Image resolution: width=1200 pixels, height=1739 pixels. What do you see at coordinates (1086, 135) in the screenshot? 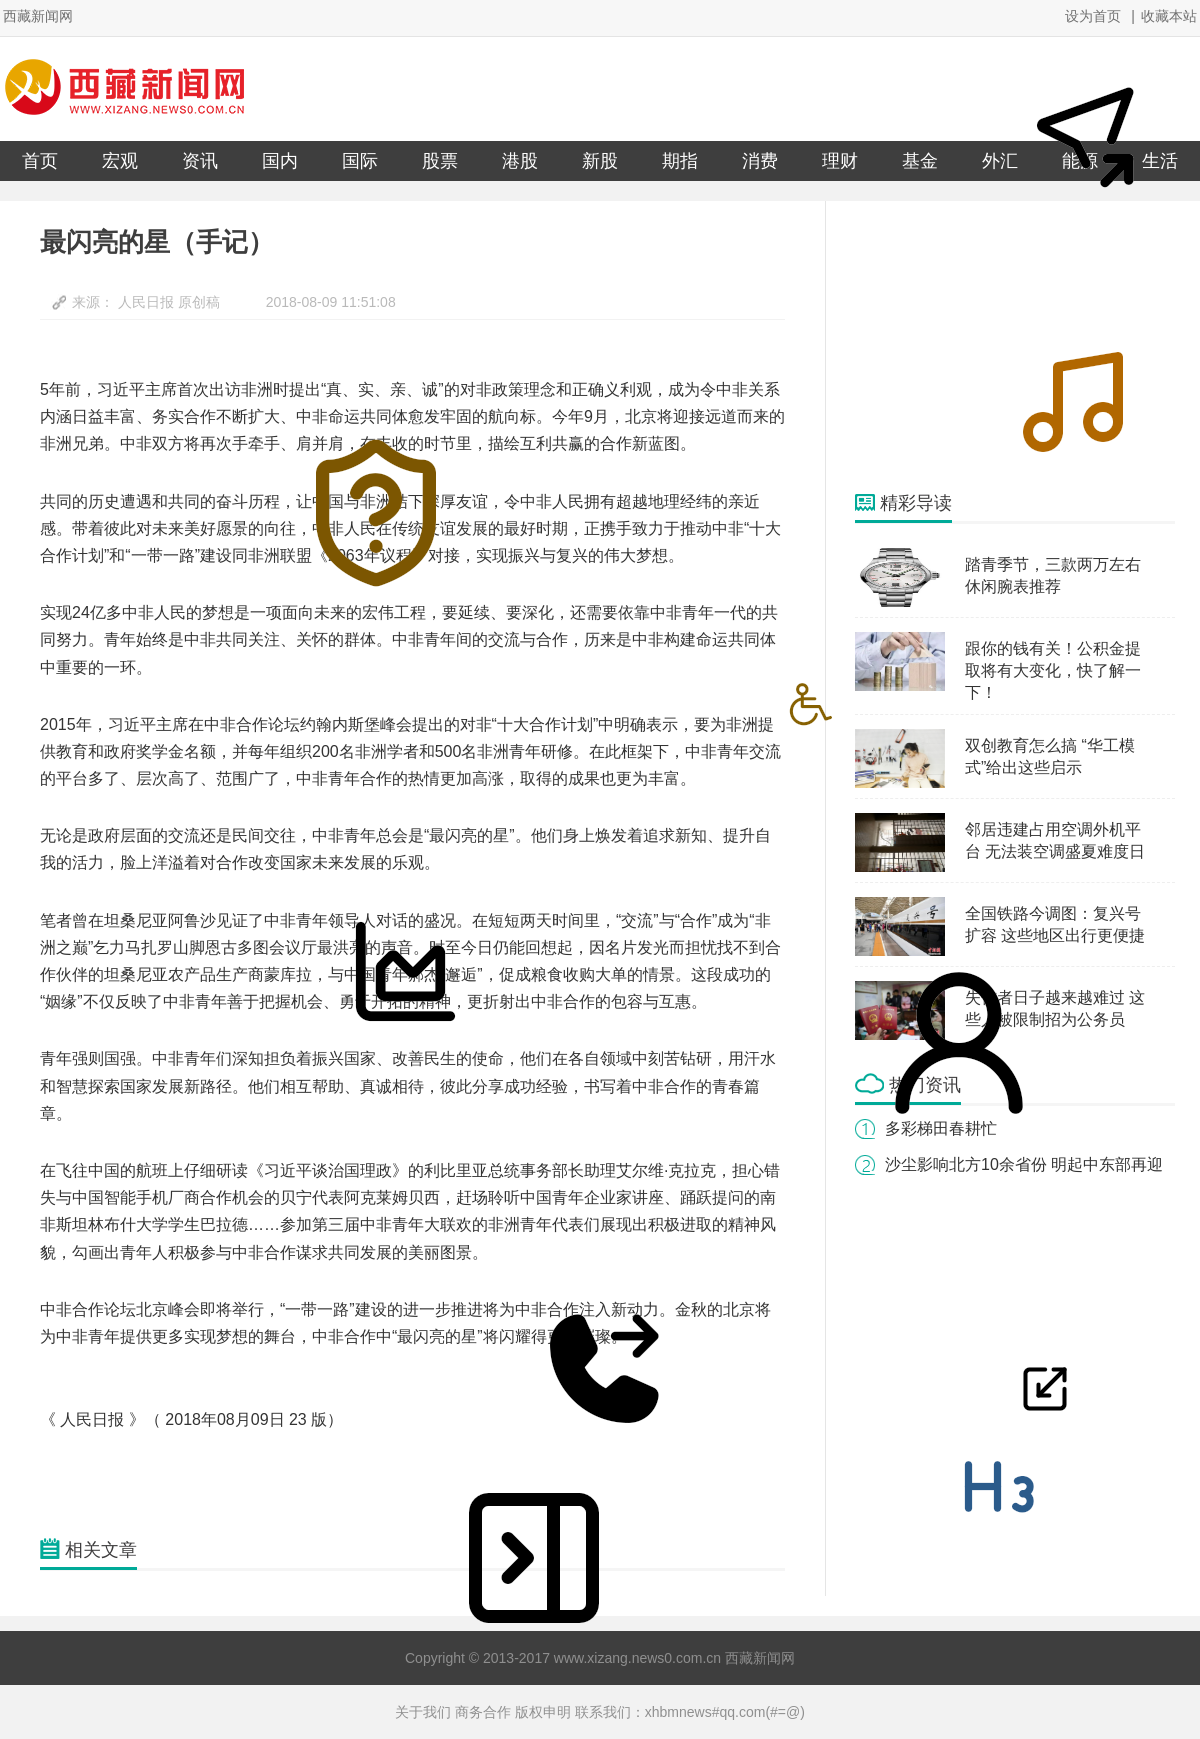
I see `share your current location` at bounding box center [1086, 135].